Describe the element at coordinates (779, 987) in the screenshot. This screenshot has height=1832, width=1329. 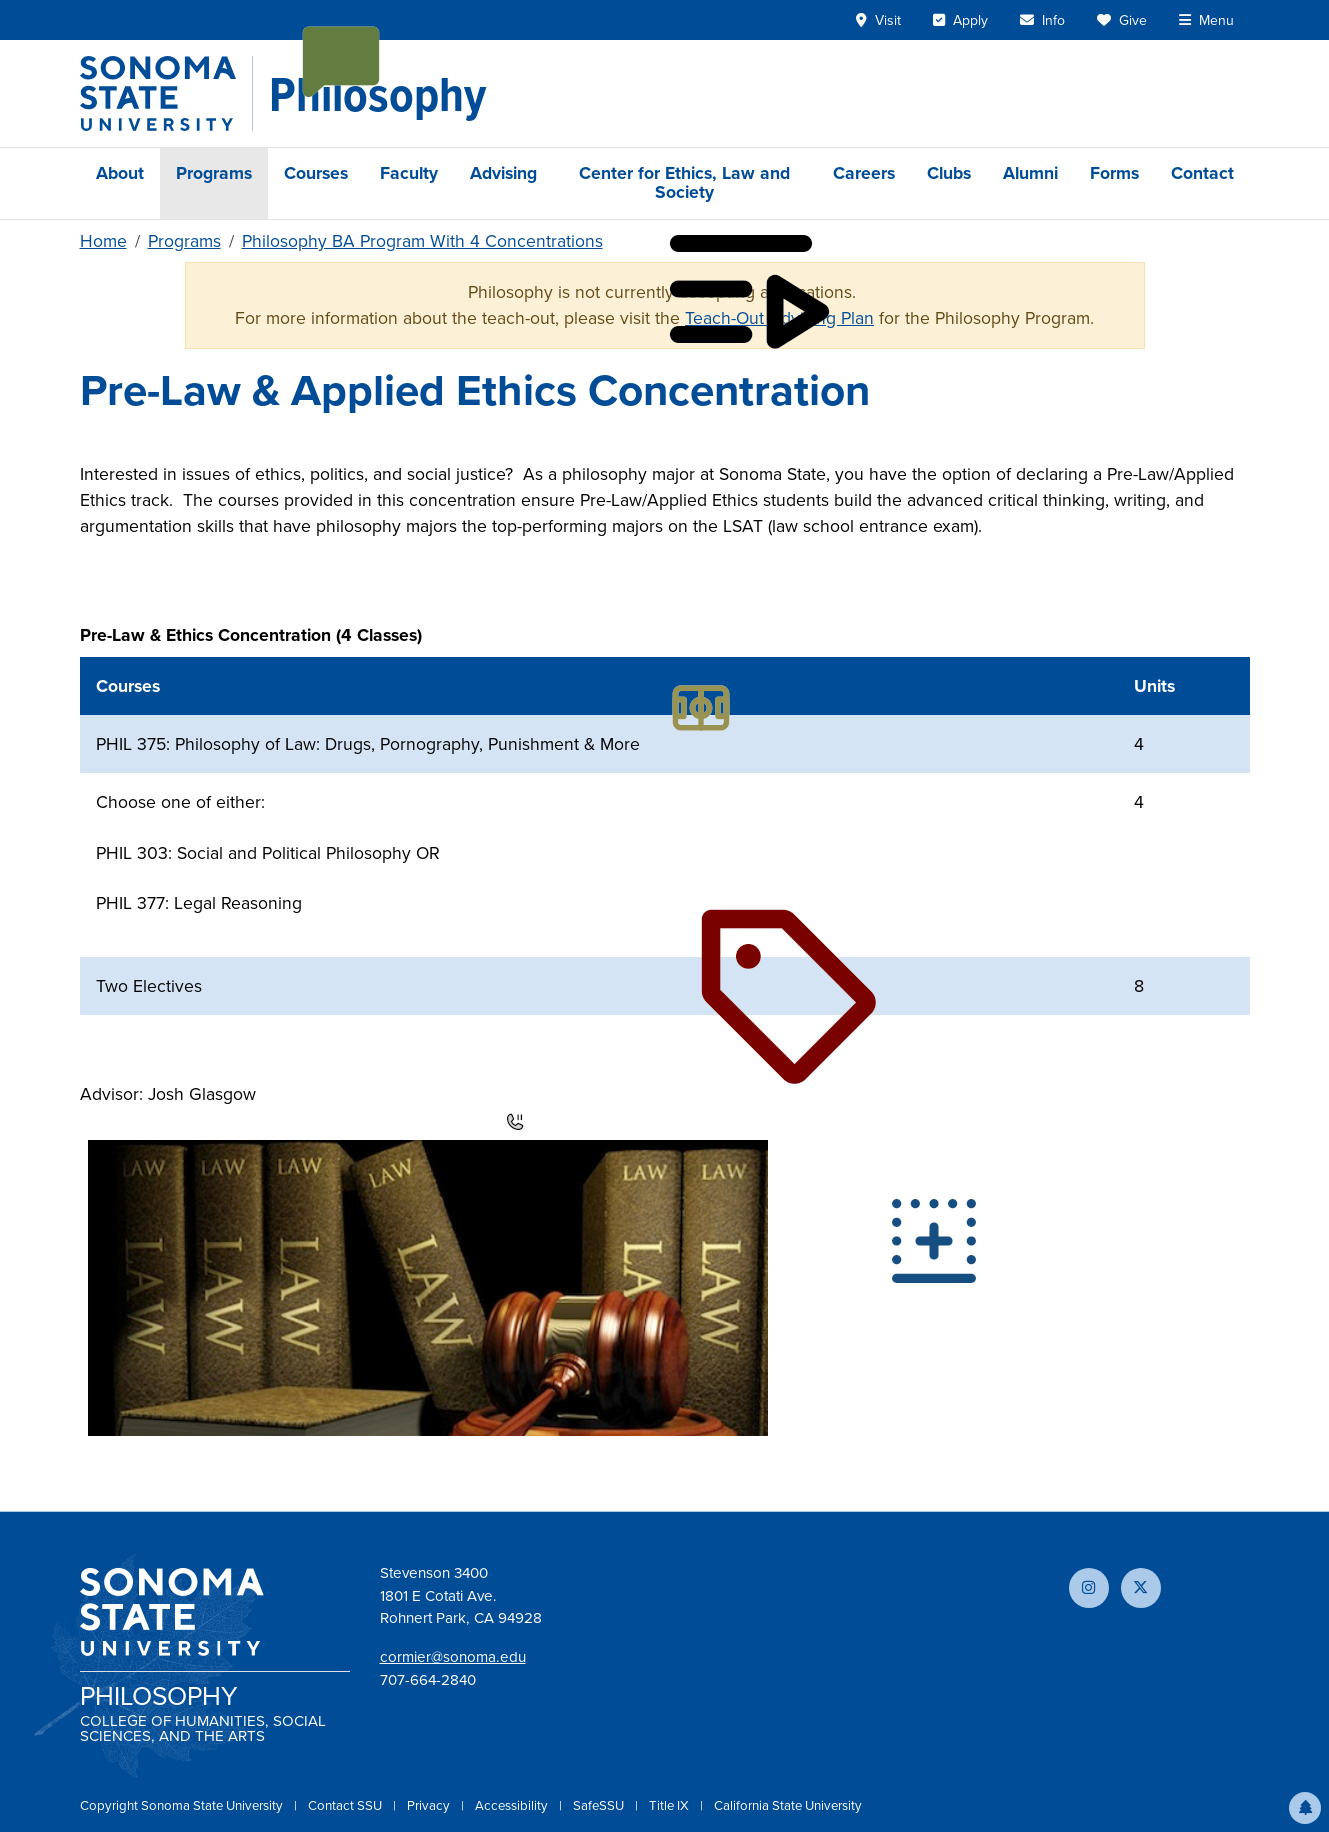
I see `add a tag or label to an item` at that location.